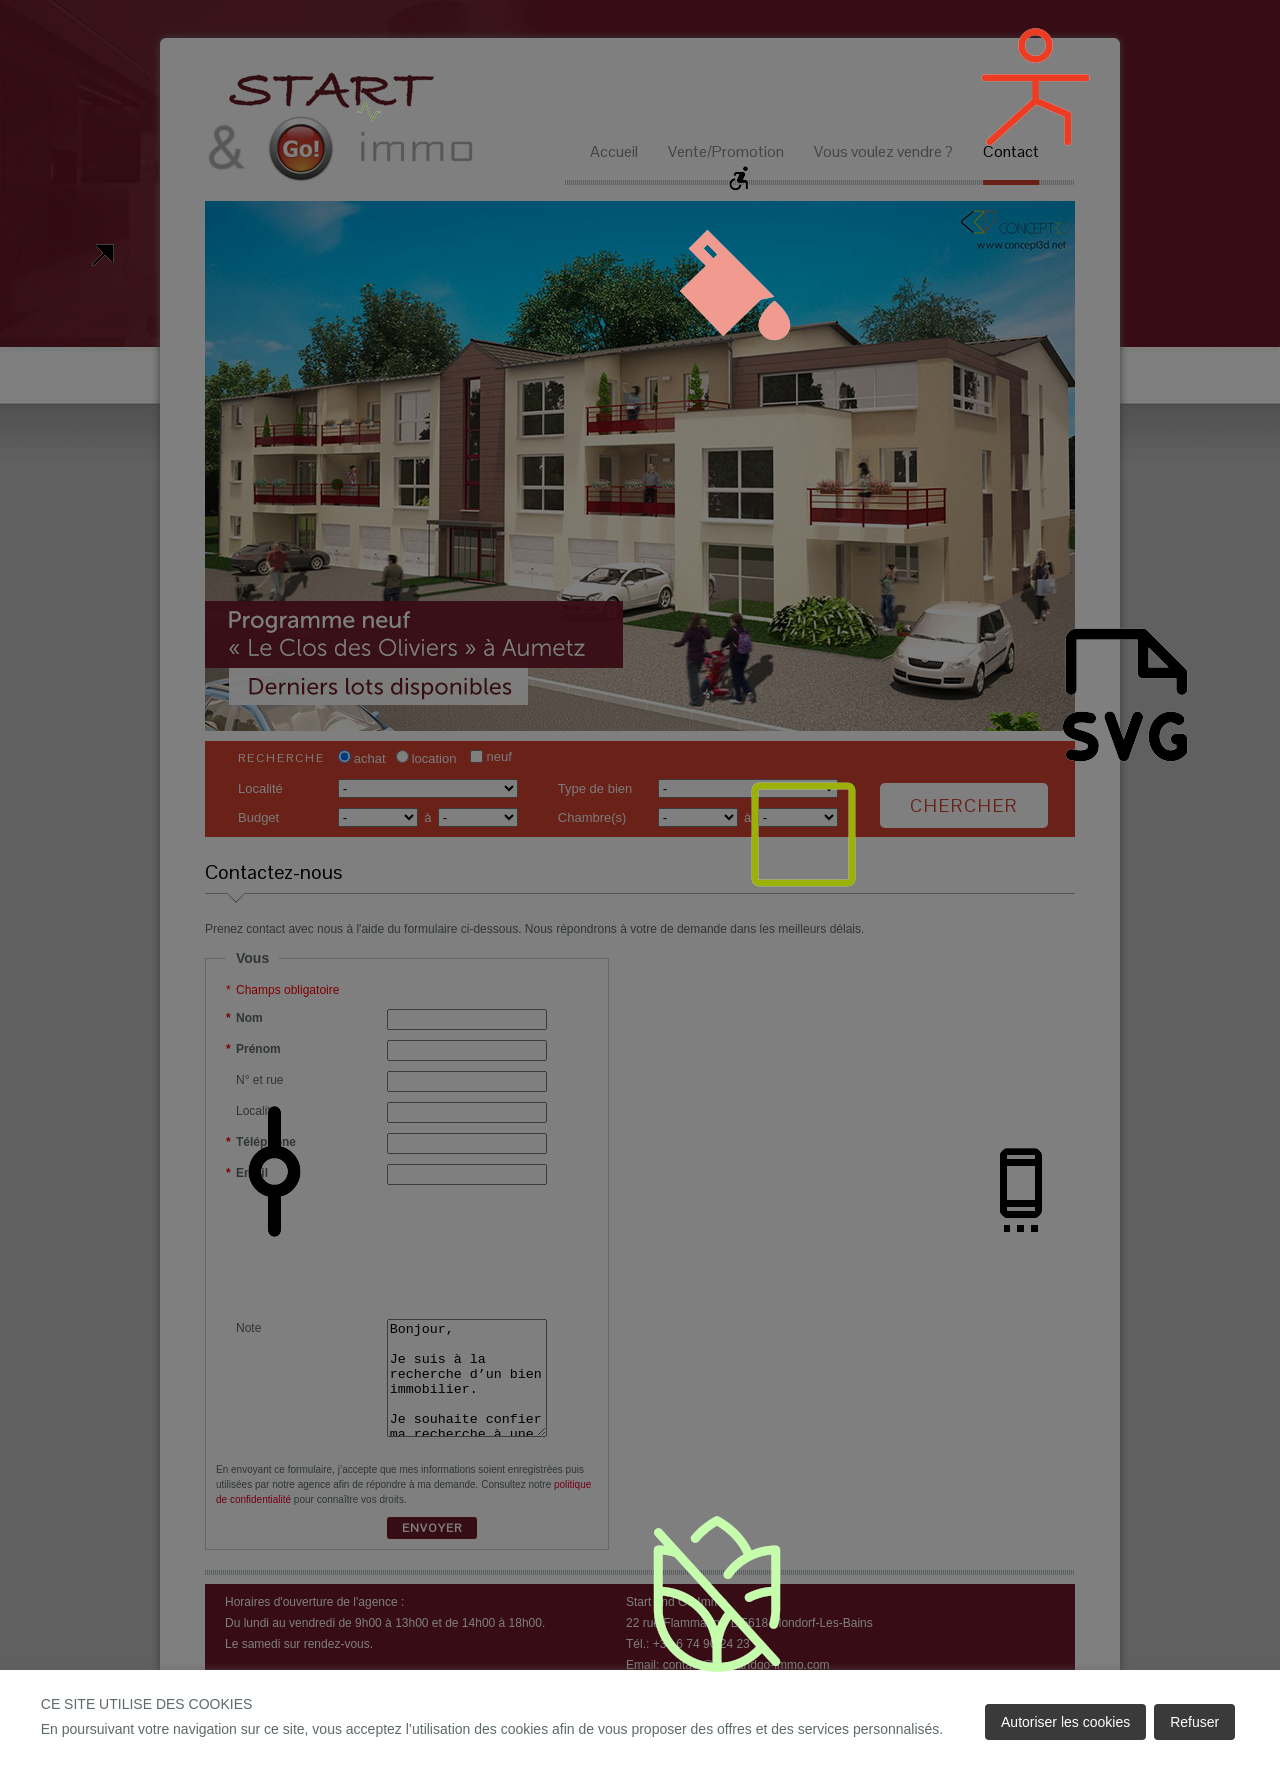  Describe the element at coordinates (738, 178) in the screenshot. I see `indicates wheelchair accessibility available` at that location.